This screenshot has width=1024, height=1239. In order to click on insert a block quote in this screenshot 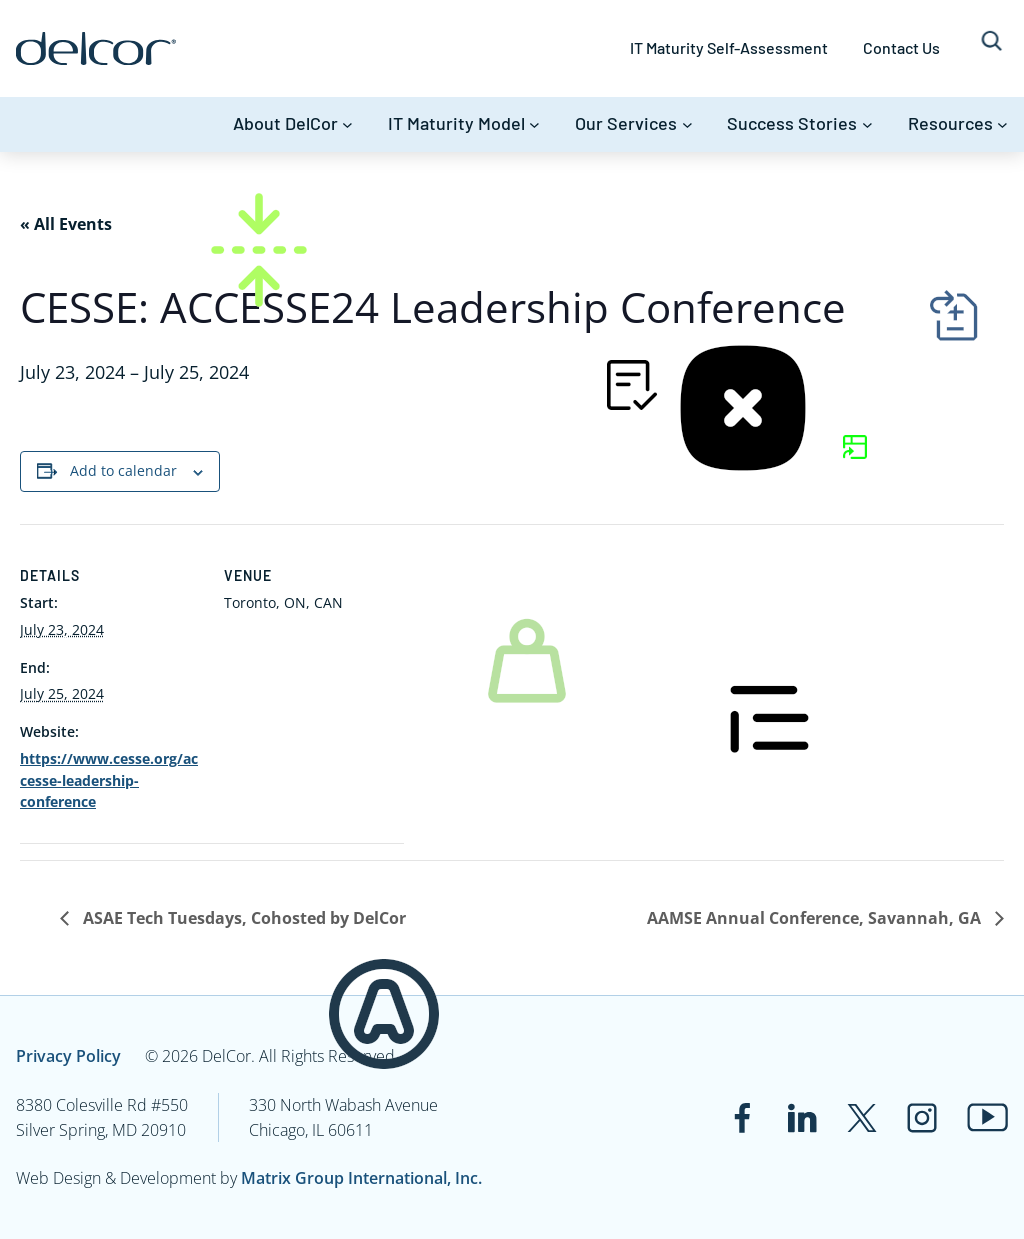, I will do `click(769, 716)`.